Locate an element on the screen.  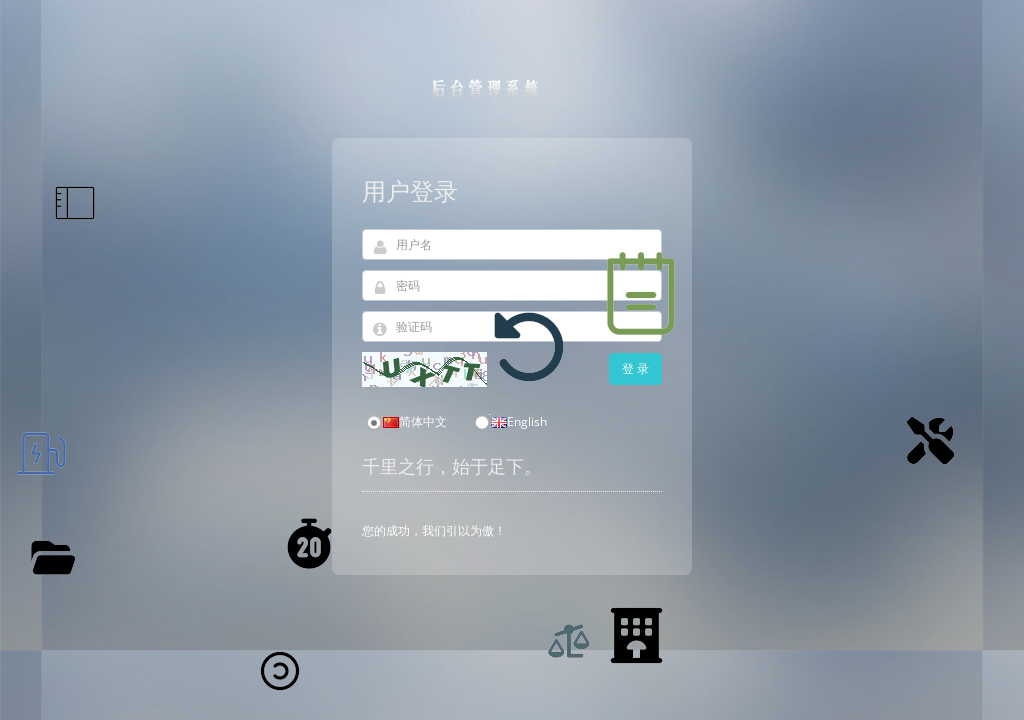
undo last action is located at coordinates (529, 347).